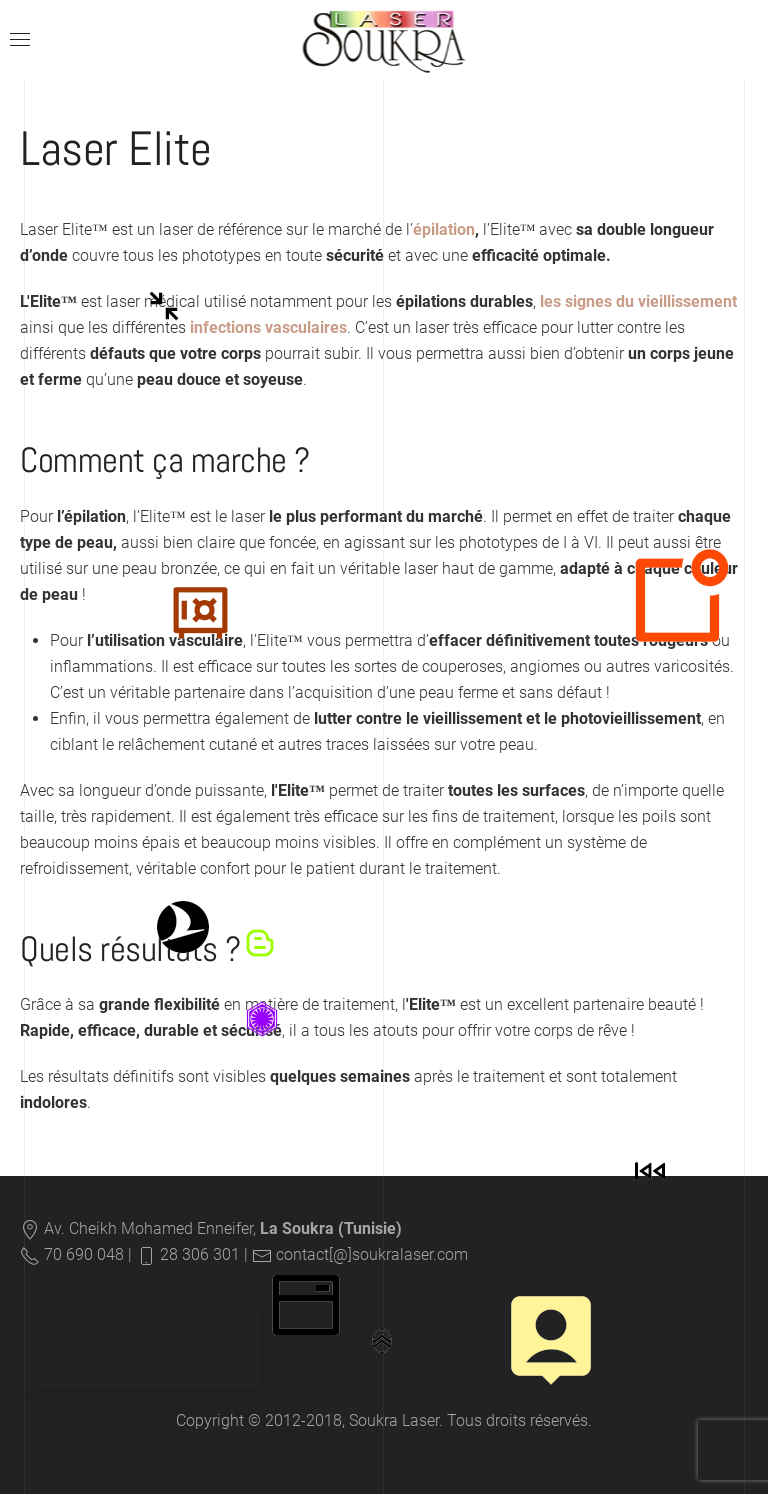 This screenshot has width=768, height=1494. What do you see at coordinates (183, 927) in the screenshot?
I see `Turkish Airlines logo` at bounding box center [183, 927].